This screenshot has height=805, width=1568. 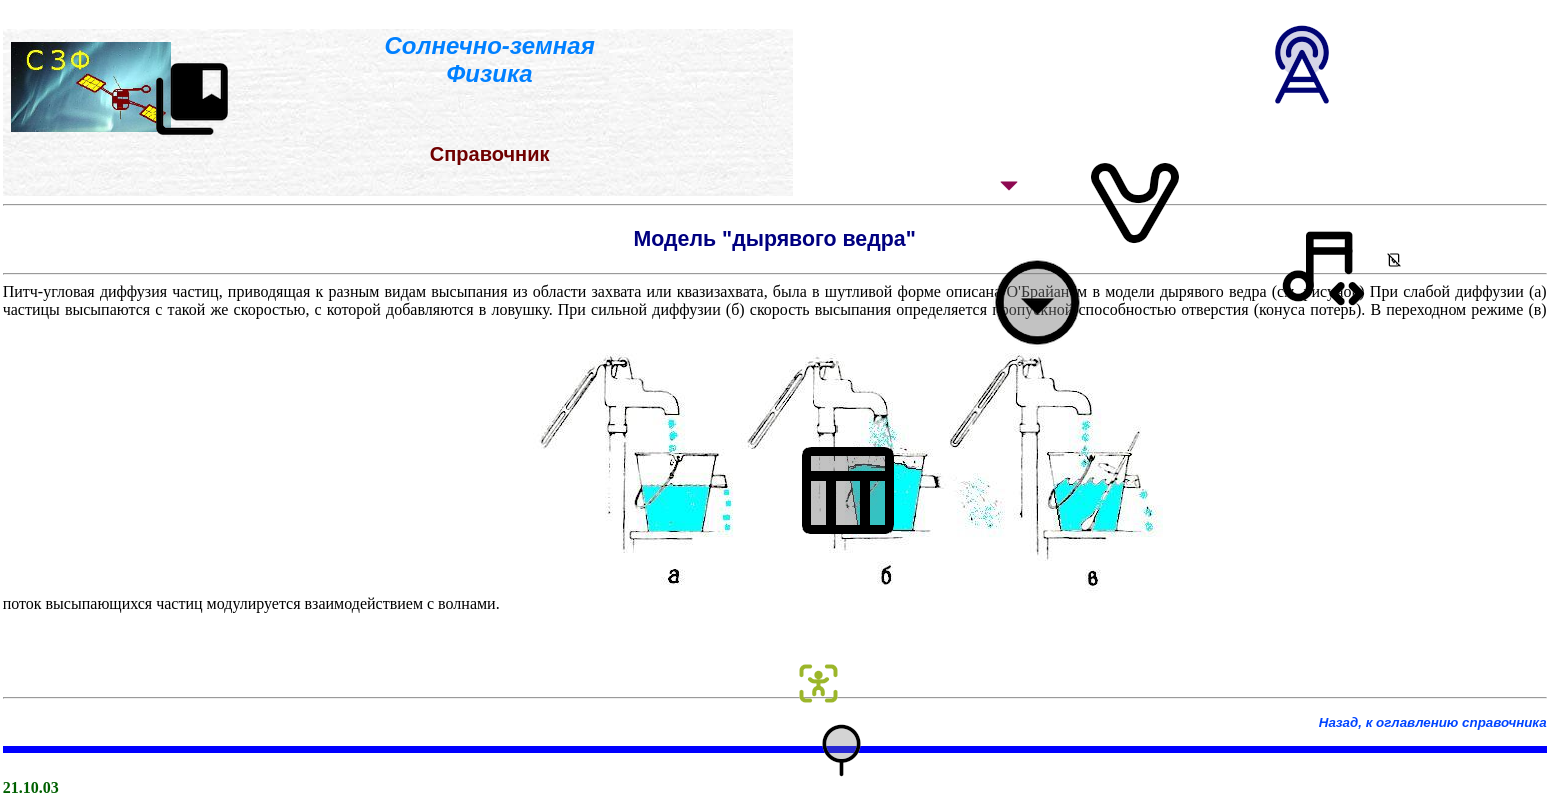 I want to click on select neuter or non-binary gender option, so click(x=841, y=749).